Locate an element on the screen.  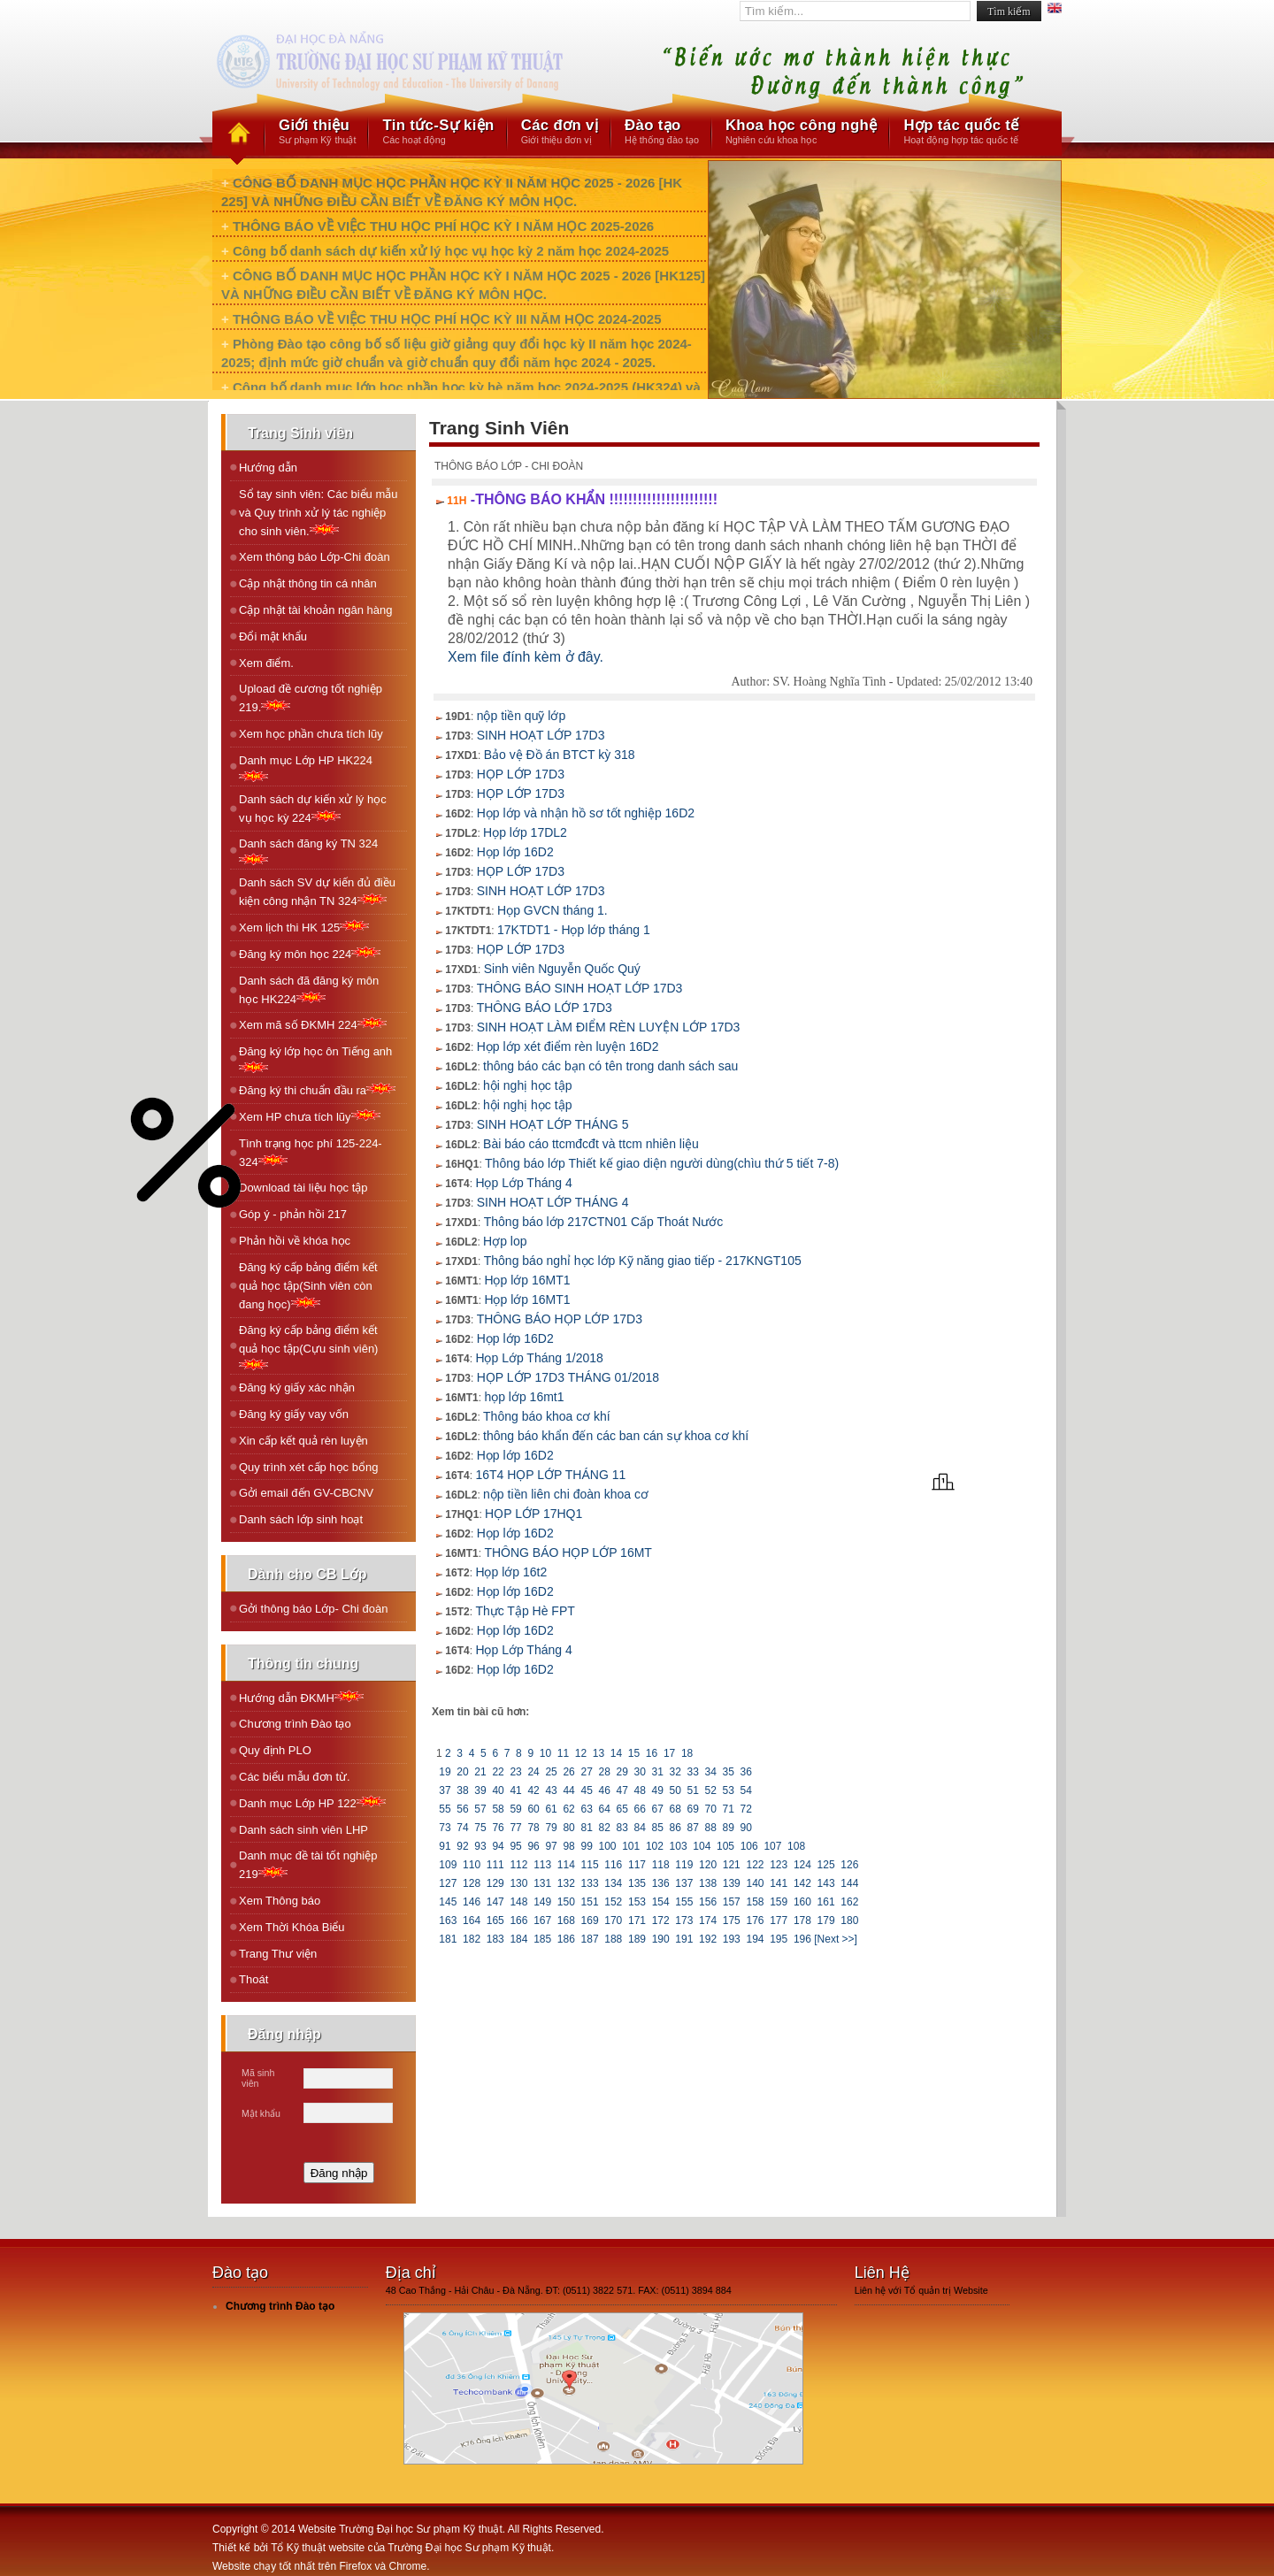
view or apply a discount is located at coordinates (186, 1153).